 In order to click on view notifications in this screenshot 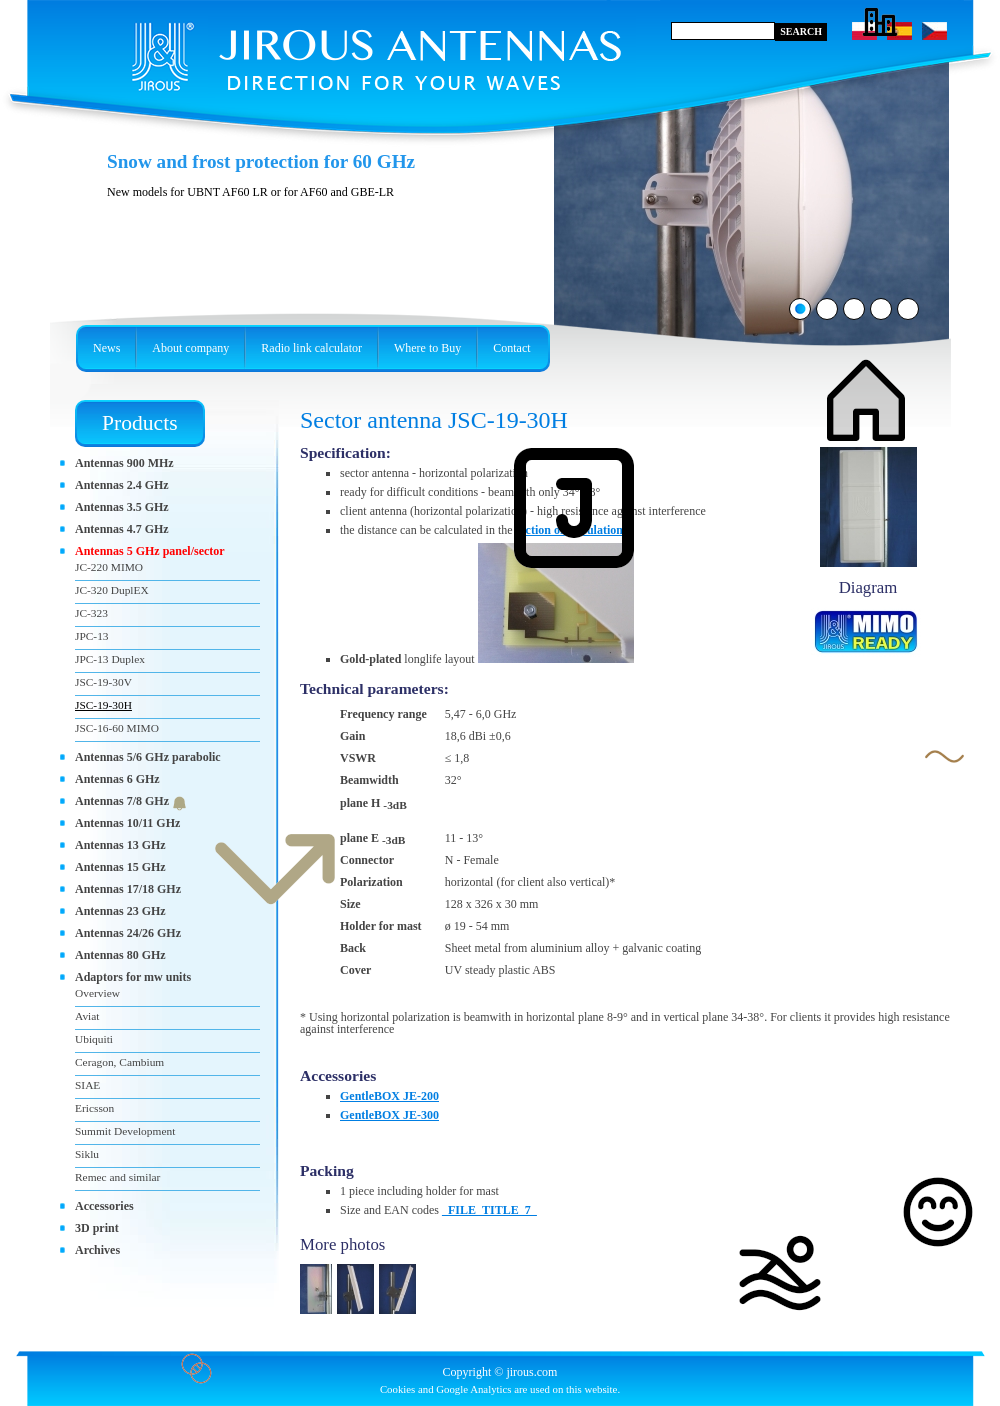, I will do `click(179, 803)`.